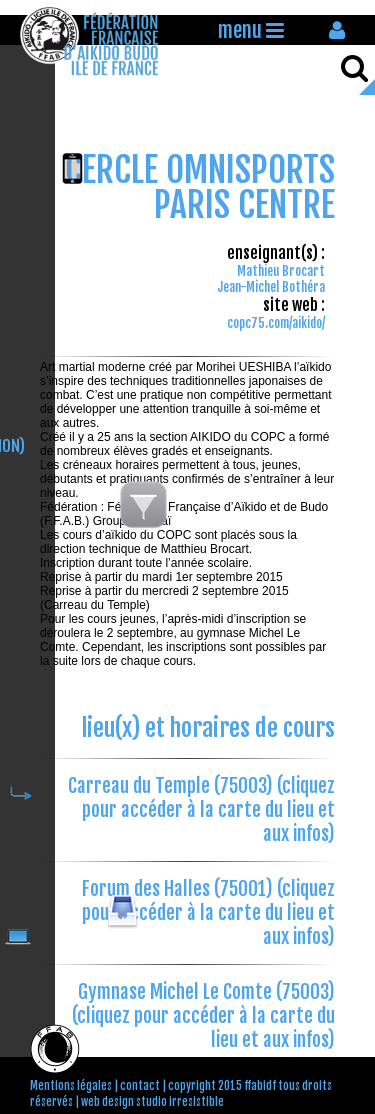 This screenshot has width=375, height=1114. What do you see at coordinates (18, 936) in the screenshot?
I see `macbook pro device identifier in system settings` at bounding box center [18, 936].